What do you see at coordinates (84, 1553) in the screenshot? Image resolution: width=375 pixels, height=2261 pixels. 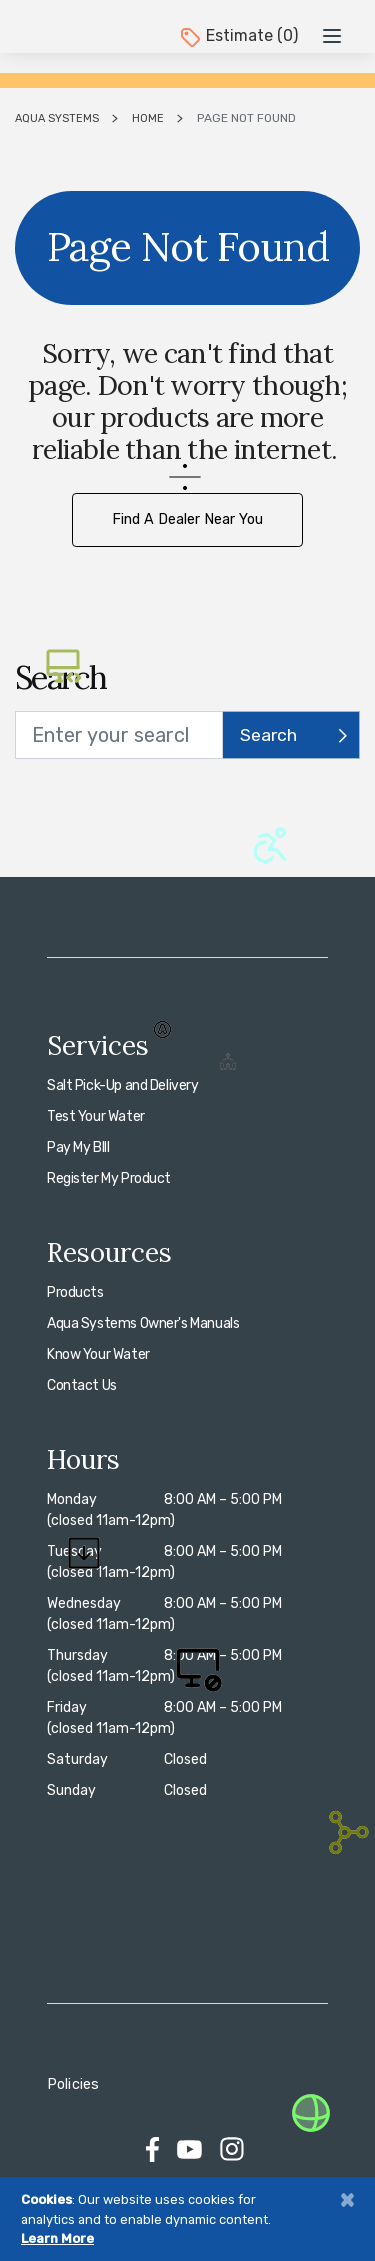 I see `download file or content` at bounding box center [84, 1553].